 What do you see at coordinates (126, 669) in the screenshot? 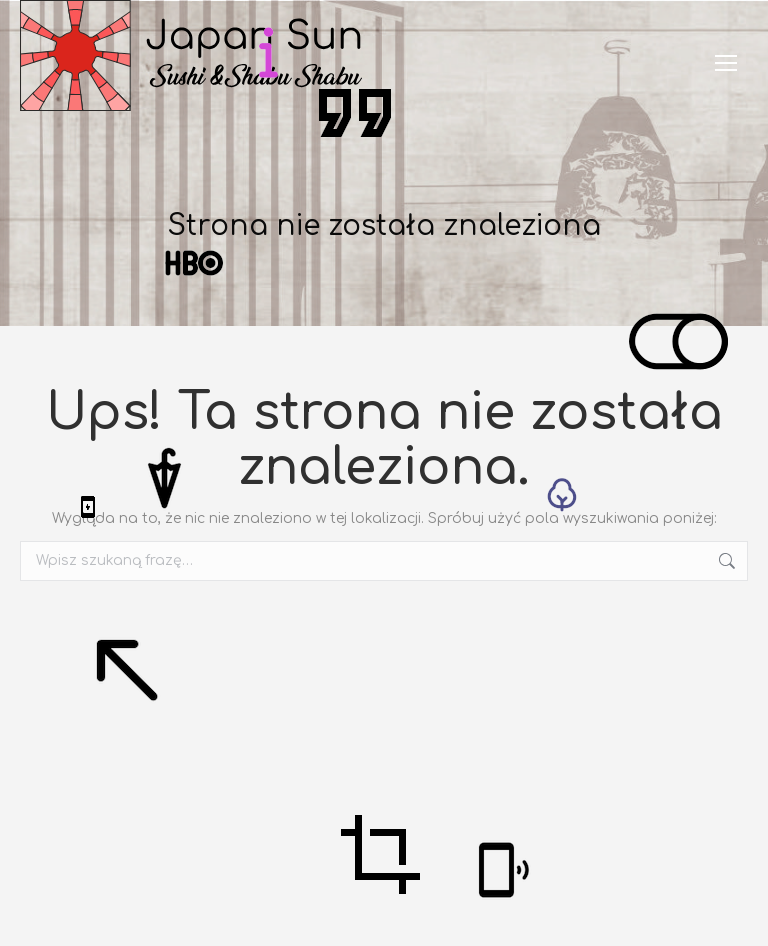
I see `navigate to the northwest direction` at bounding box center [126, 669].